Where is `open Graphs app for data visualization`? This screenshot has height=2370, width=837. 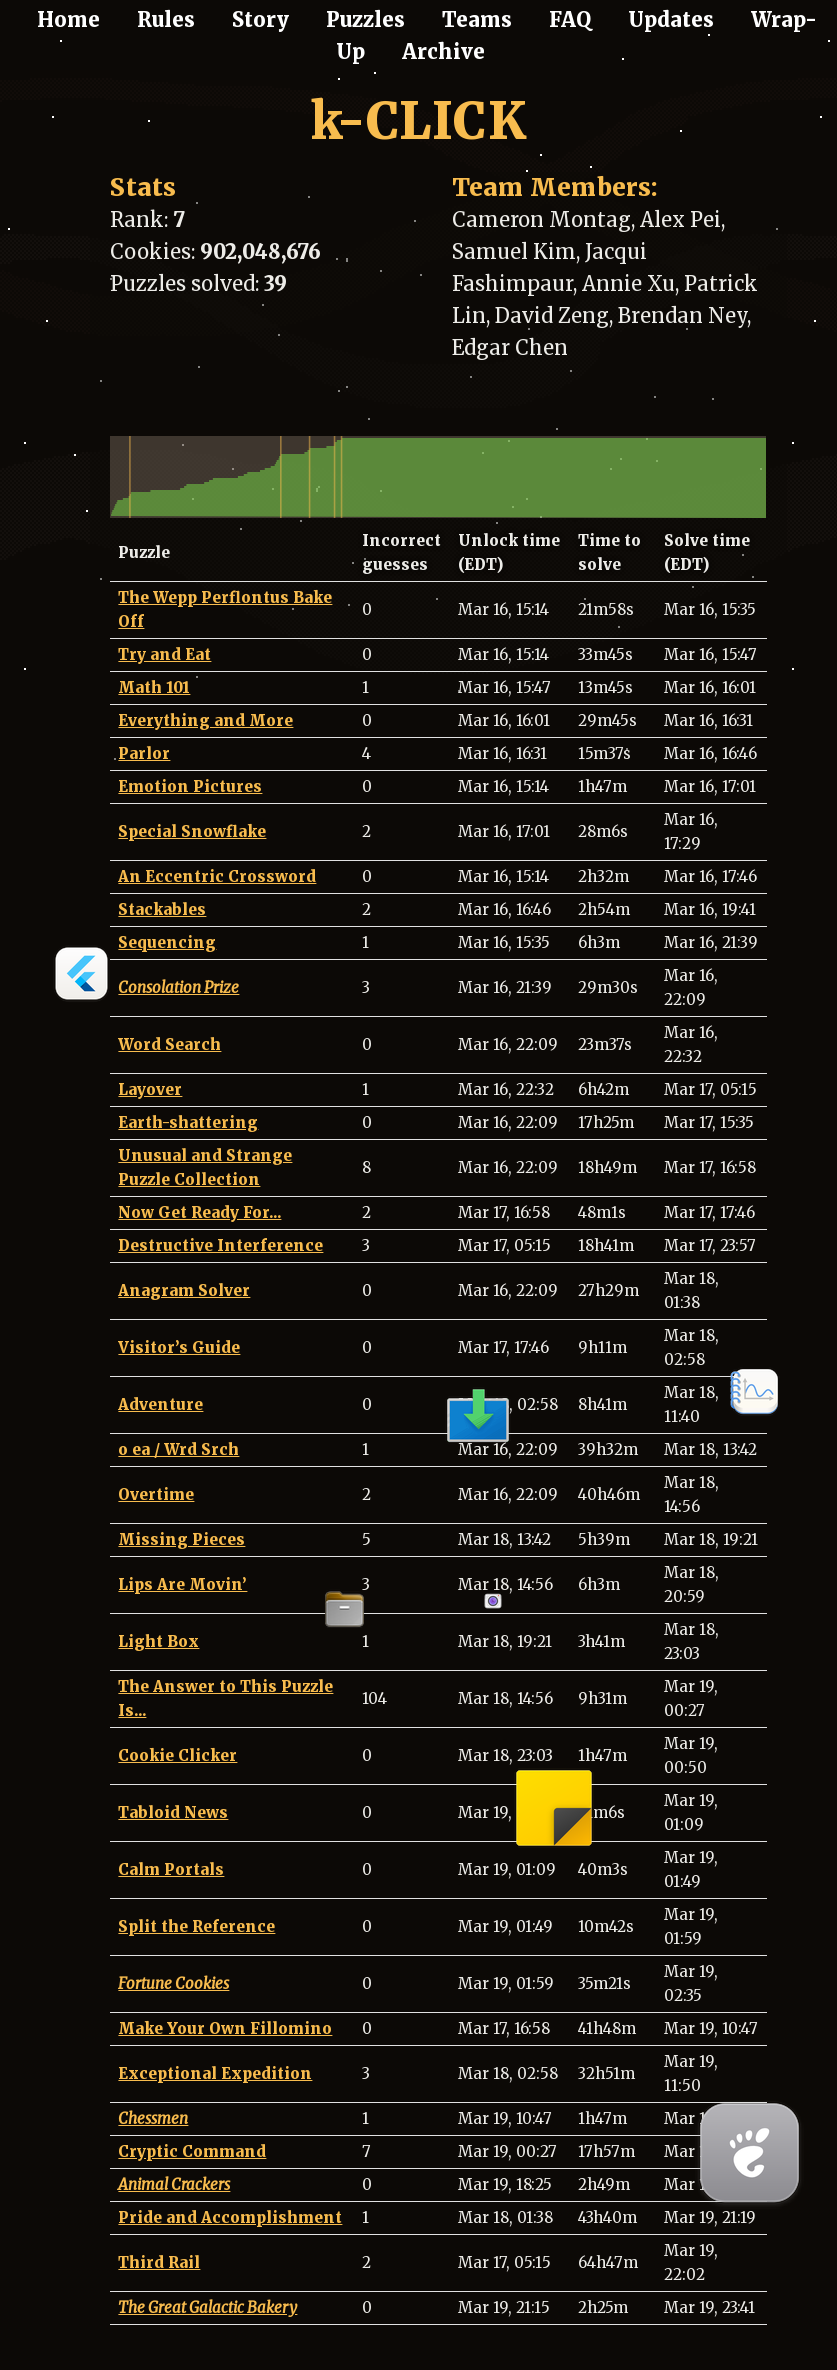 open Graphs app for data visualization is located at coordinates (755, 1391).